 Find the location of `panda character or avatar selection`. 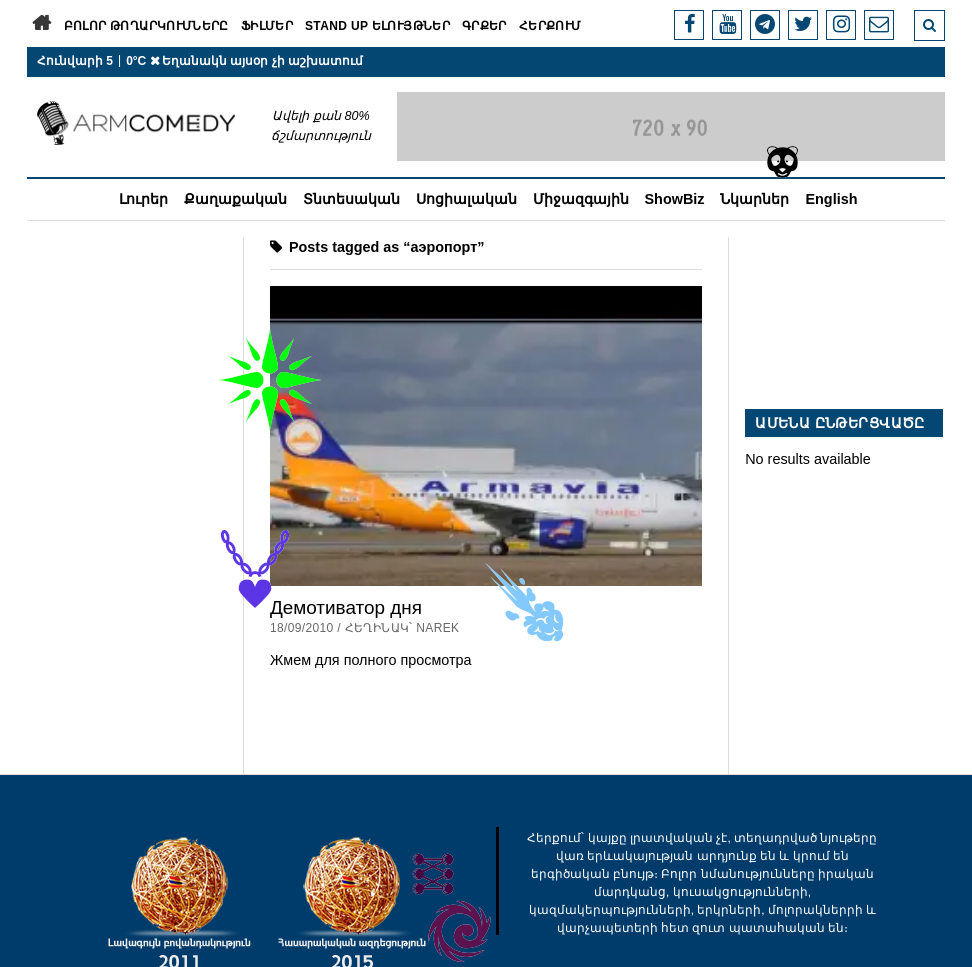

panda character or avatar selection is located at coordinates (782, 162).